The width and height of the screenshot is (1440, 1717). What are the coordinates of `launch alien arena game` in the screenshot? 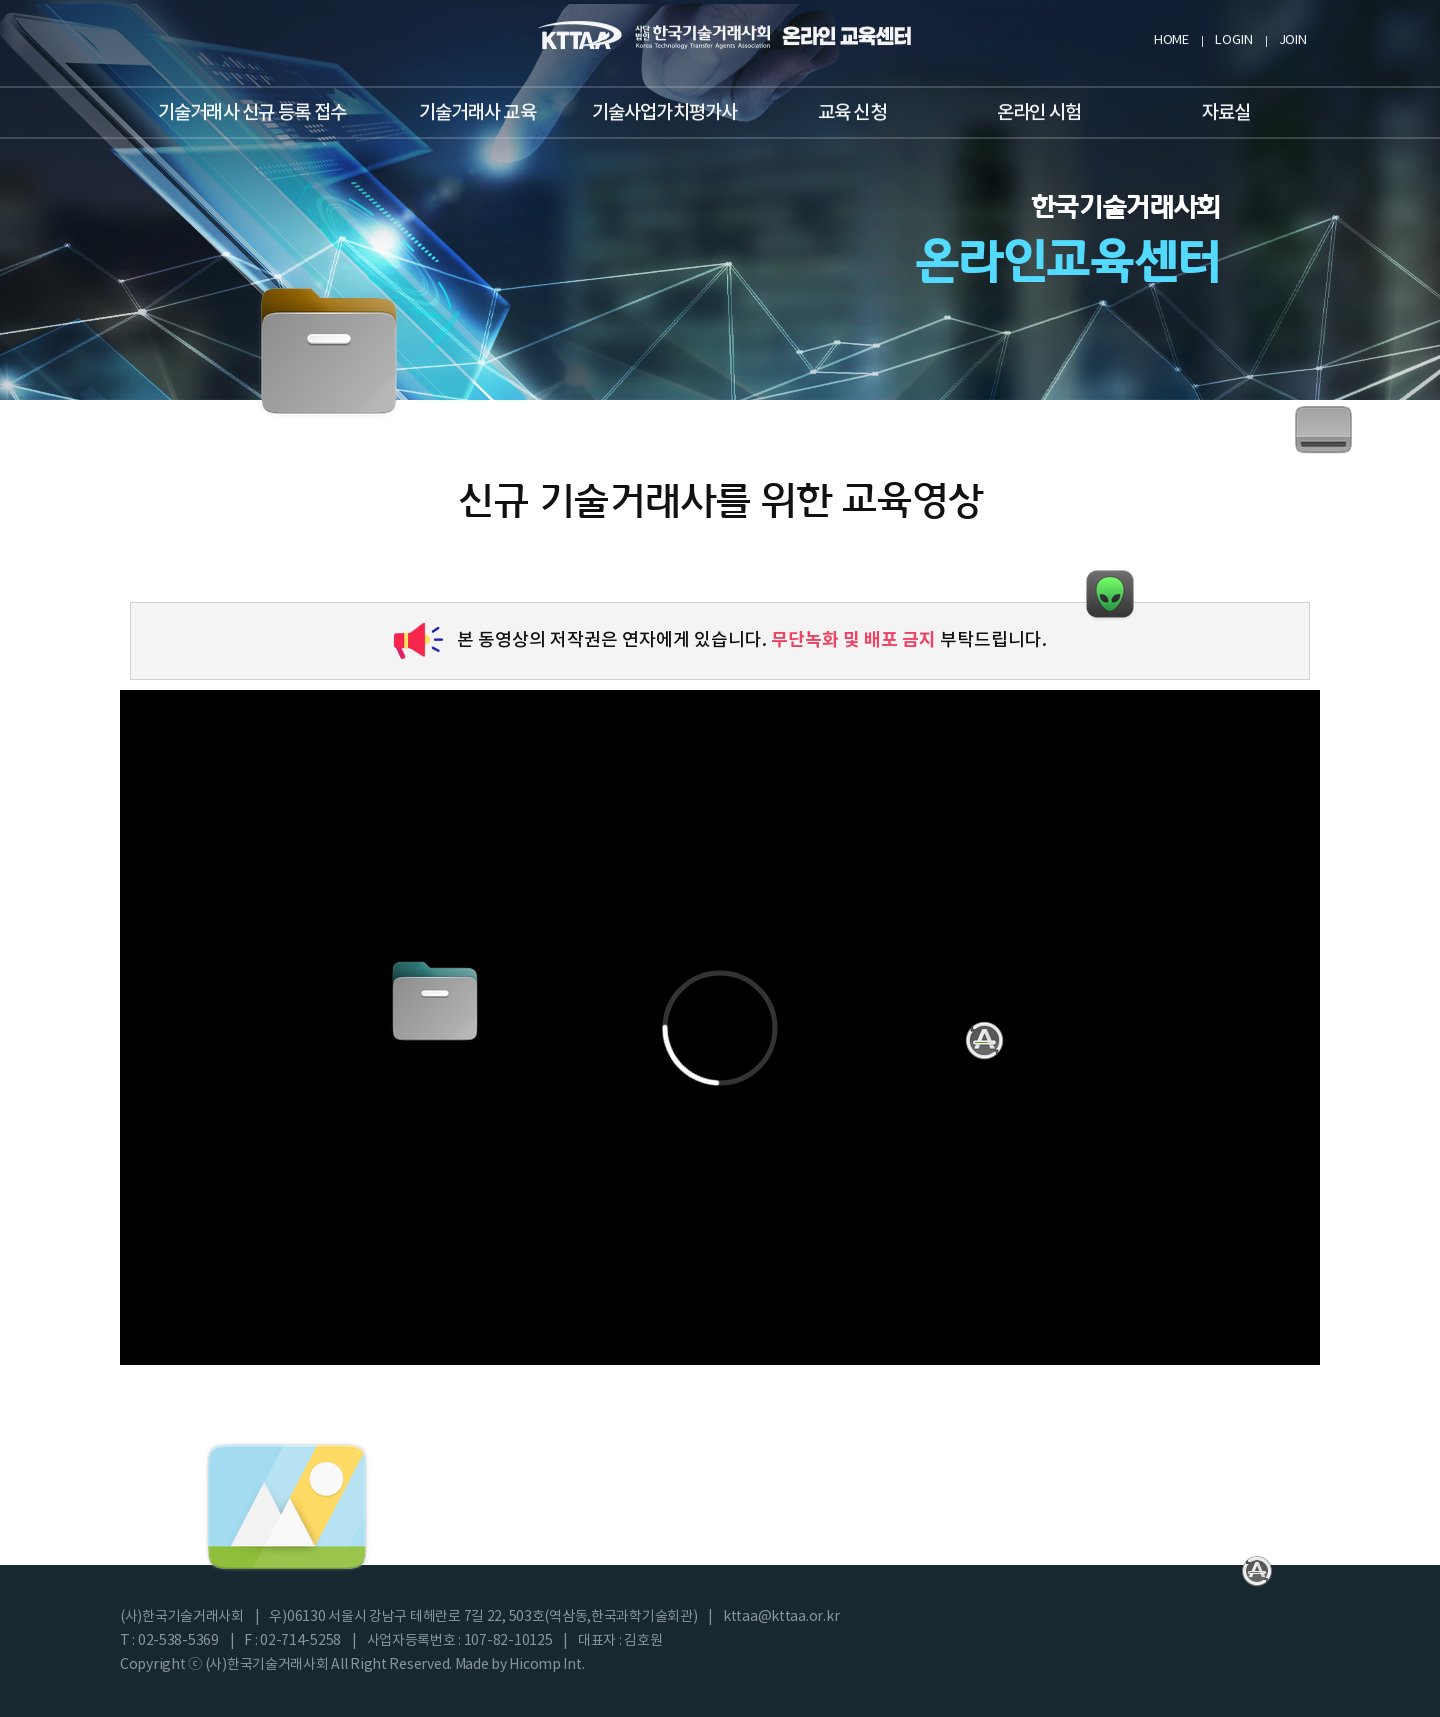 It's located at (1110, 594).